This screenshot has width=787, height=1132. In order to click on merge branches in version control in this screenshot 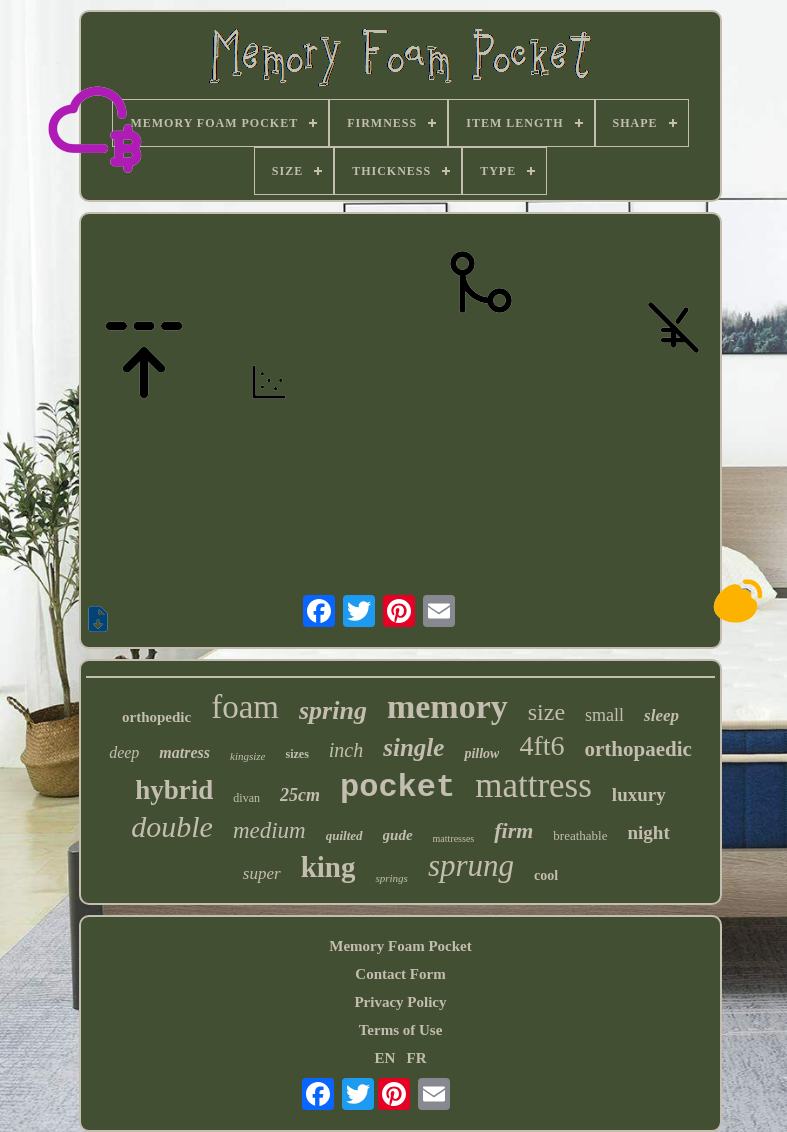, I will do `click(481, 282)`.